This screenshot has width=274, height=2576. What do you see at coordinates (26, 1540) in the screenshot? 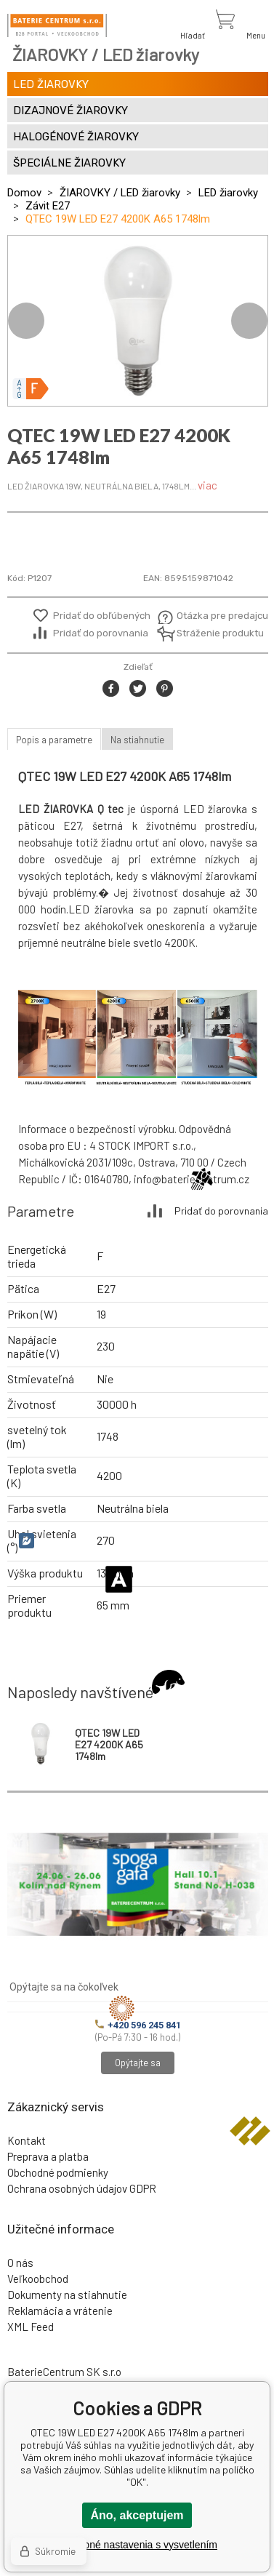
I see `open the Dunzo delivery app` at bounding box center [26, 1540].